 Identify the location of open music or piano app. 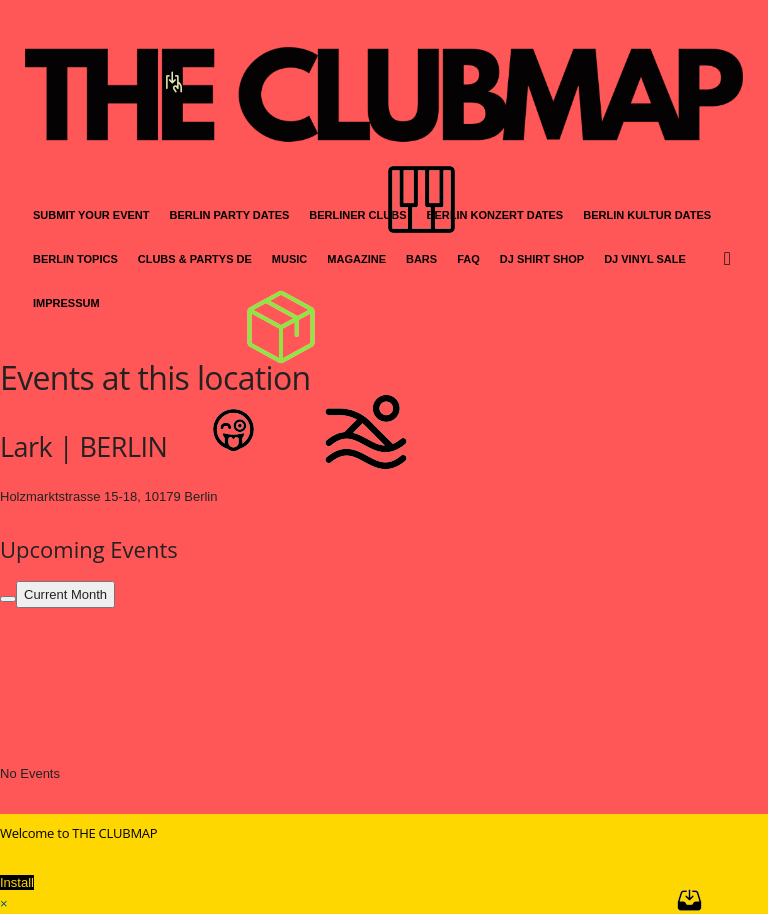
(421, 199).